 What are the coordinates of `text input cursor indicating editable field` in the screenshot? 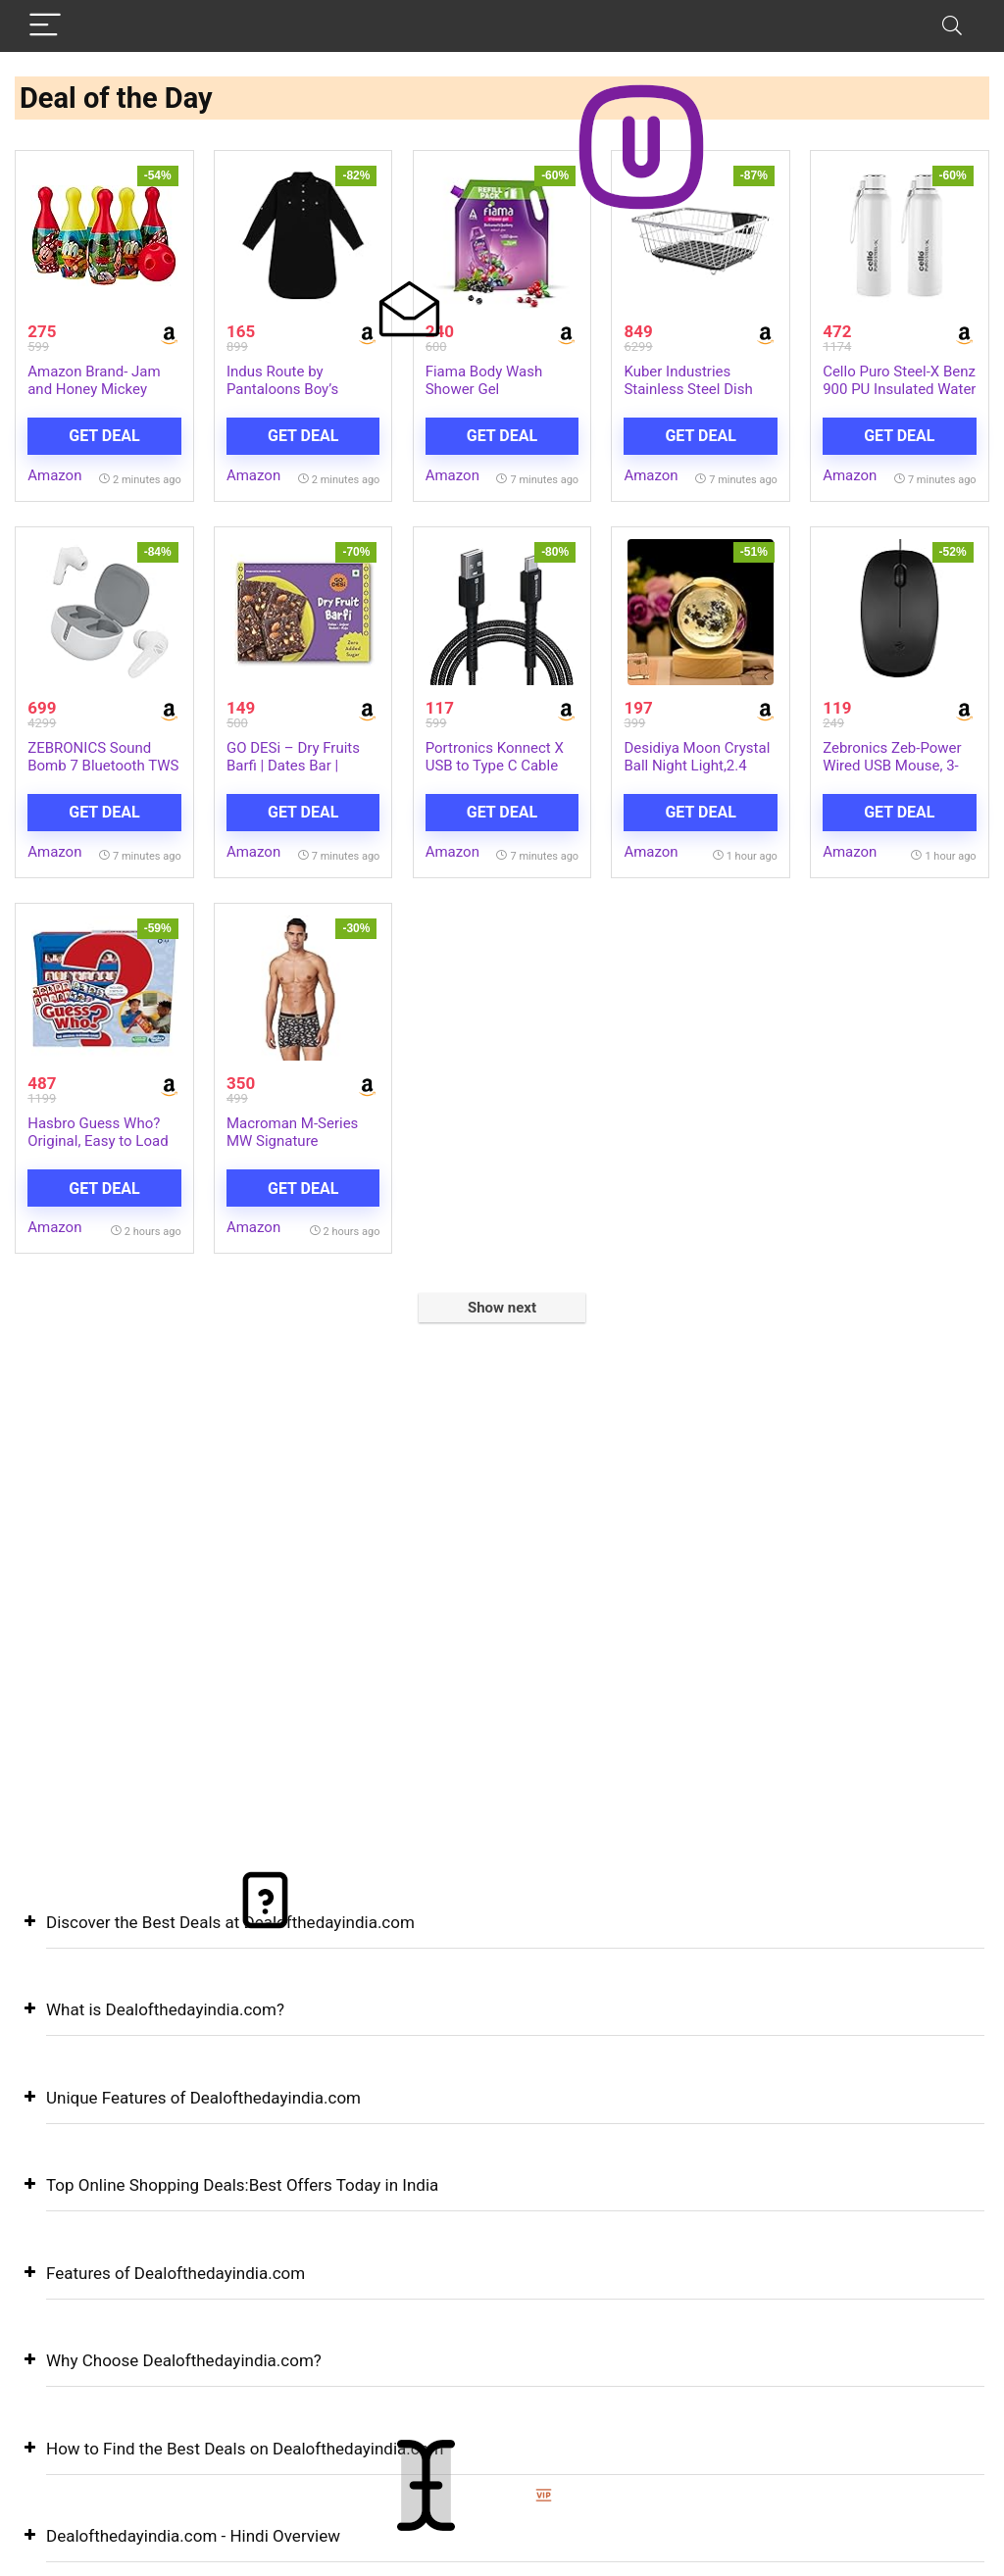 It's located at (426, 2485).